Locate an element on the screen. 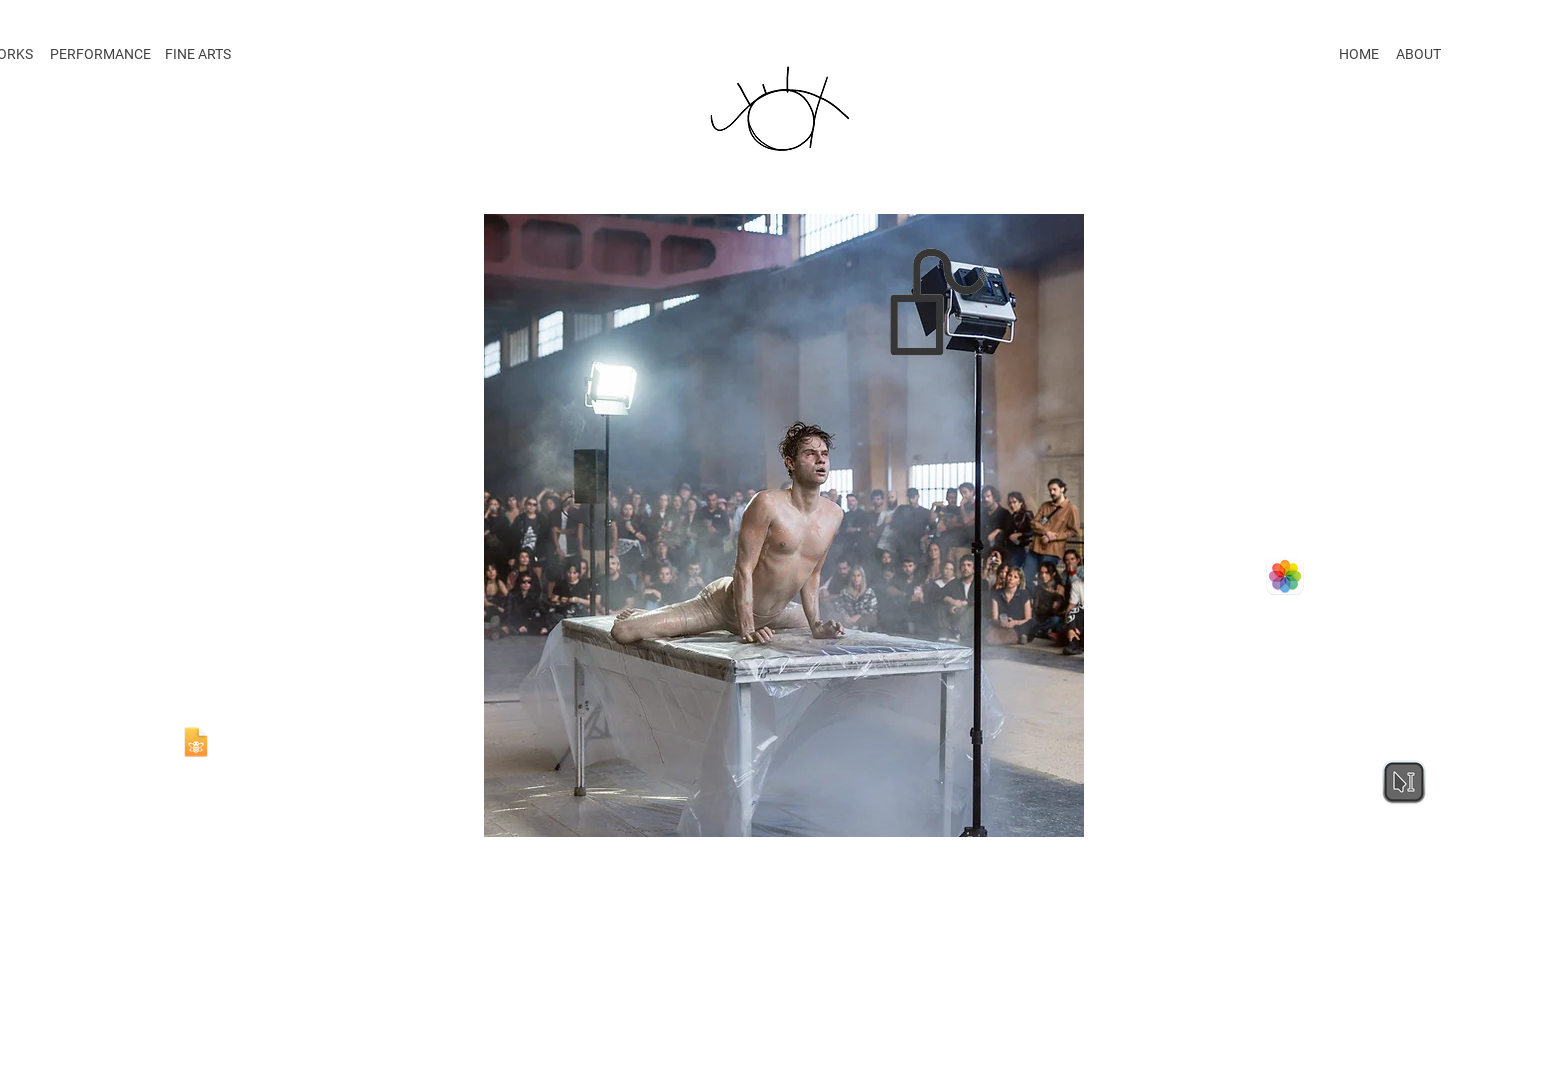 Image resolution: width=1568 pixels, height=1071 pixels. open cursor and pointer preferences is located at coordinates (1404, 782).